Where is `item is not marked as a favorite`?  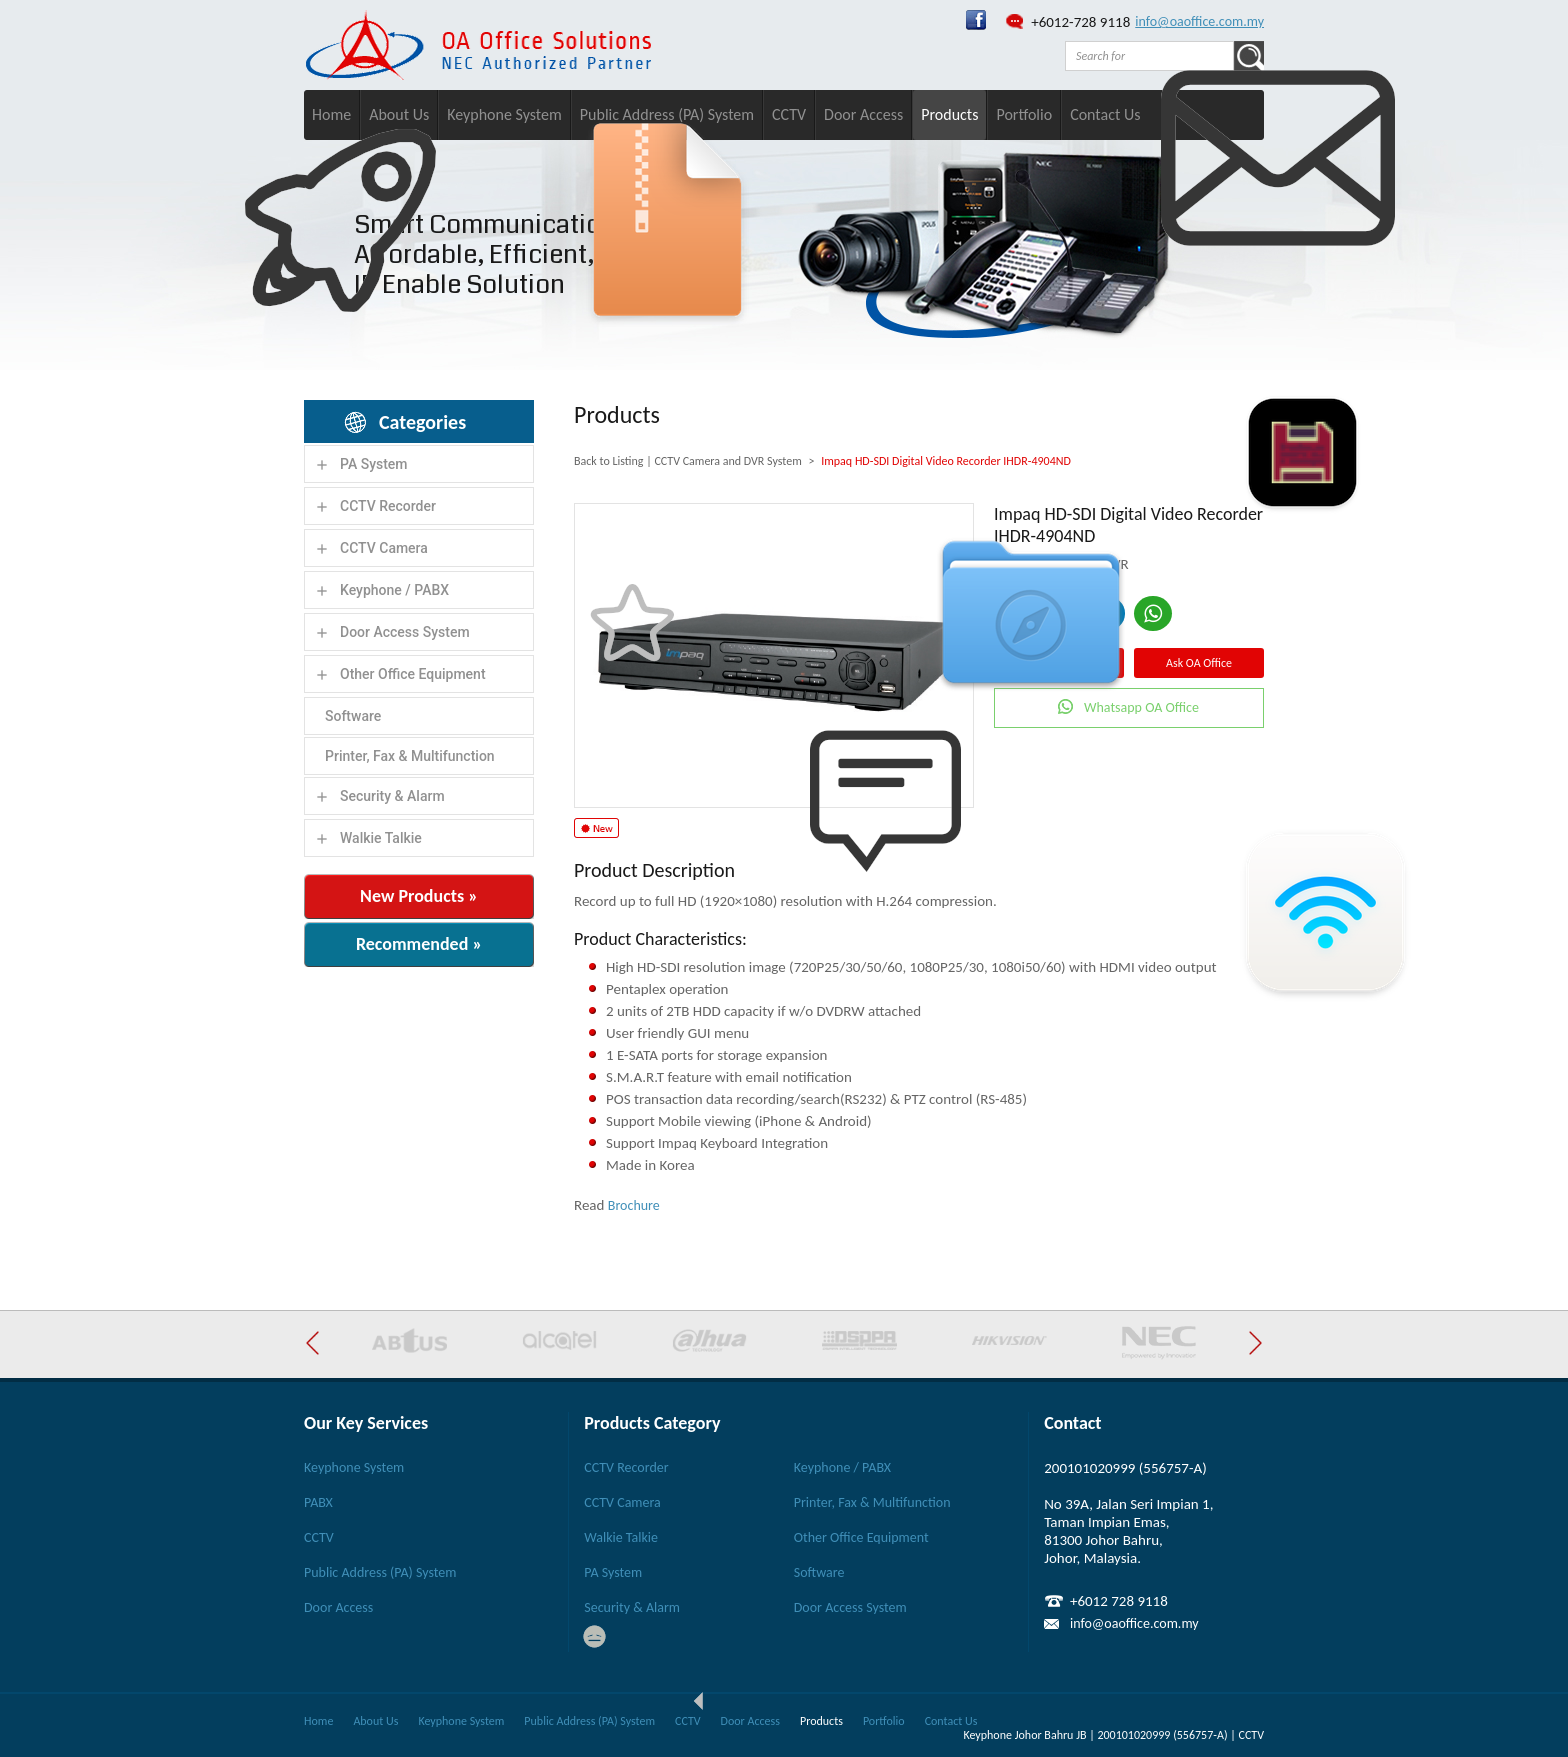 item is not marked as a favorite is located at coordinates (632, 625).